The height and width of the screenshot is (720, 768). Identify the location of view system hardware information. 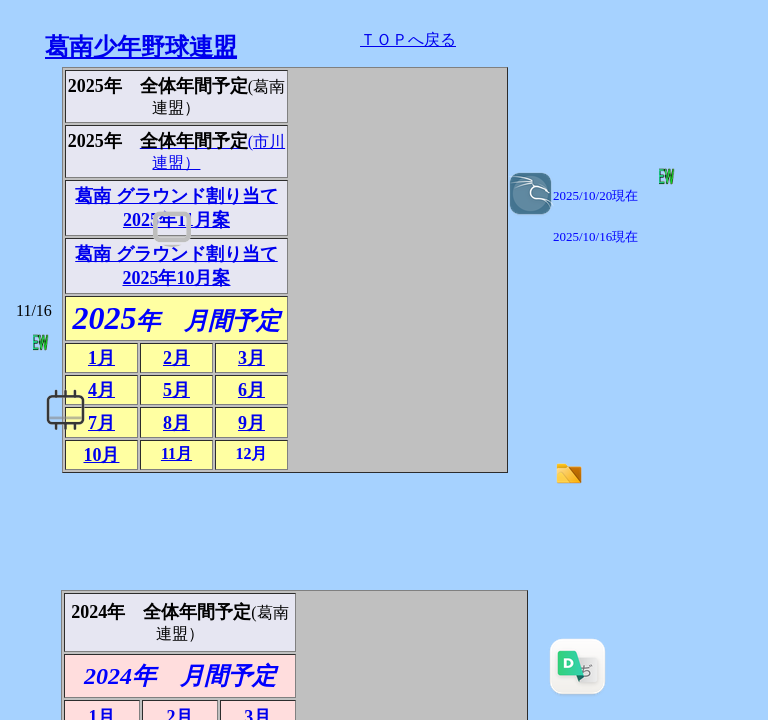
(65, 408).